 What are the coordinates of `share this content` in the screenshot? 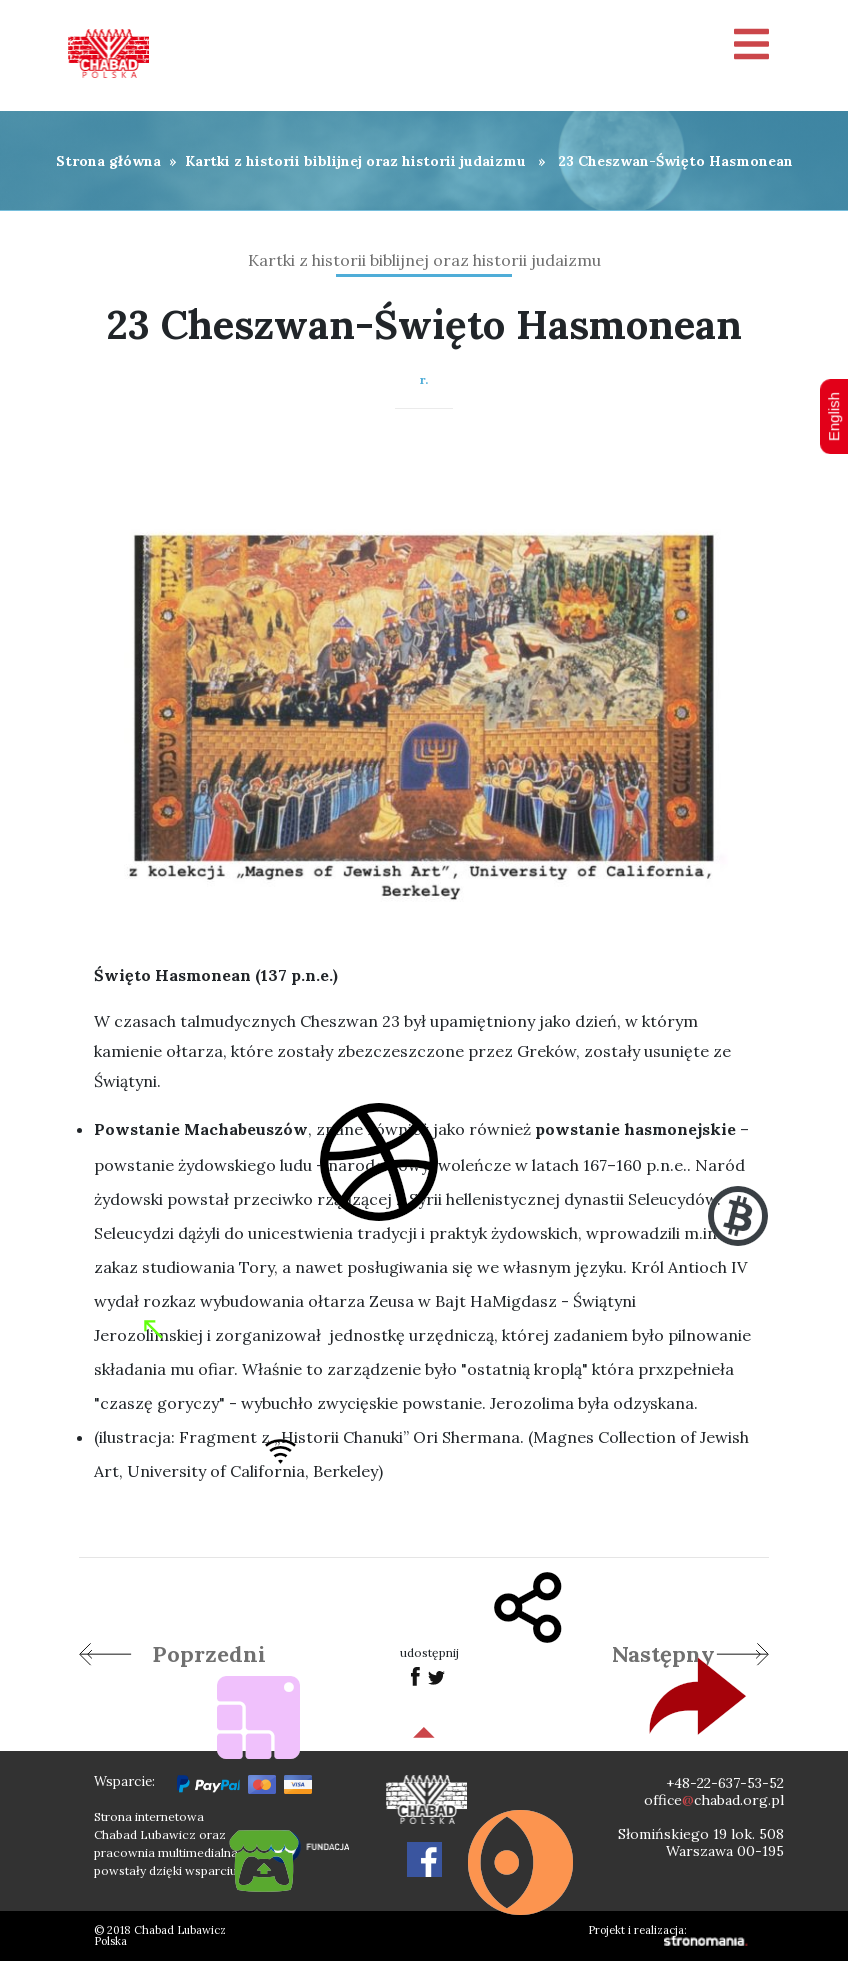 It's located at (529, 1607).